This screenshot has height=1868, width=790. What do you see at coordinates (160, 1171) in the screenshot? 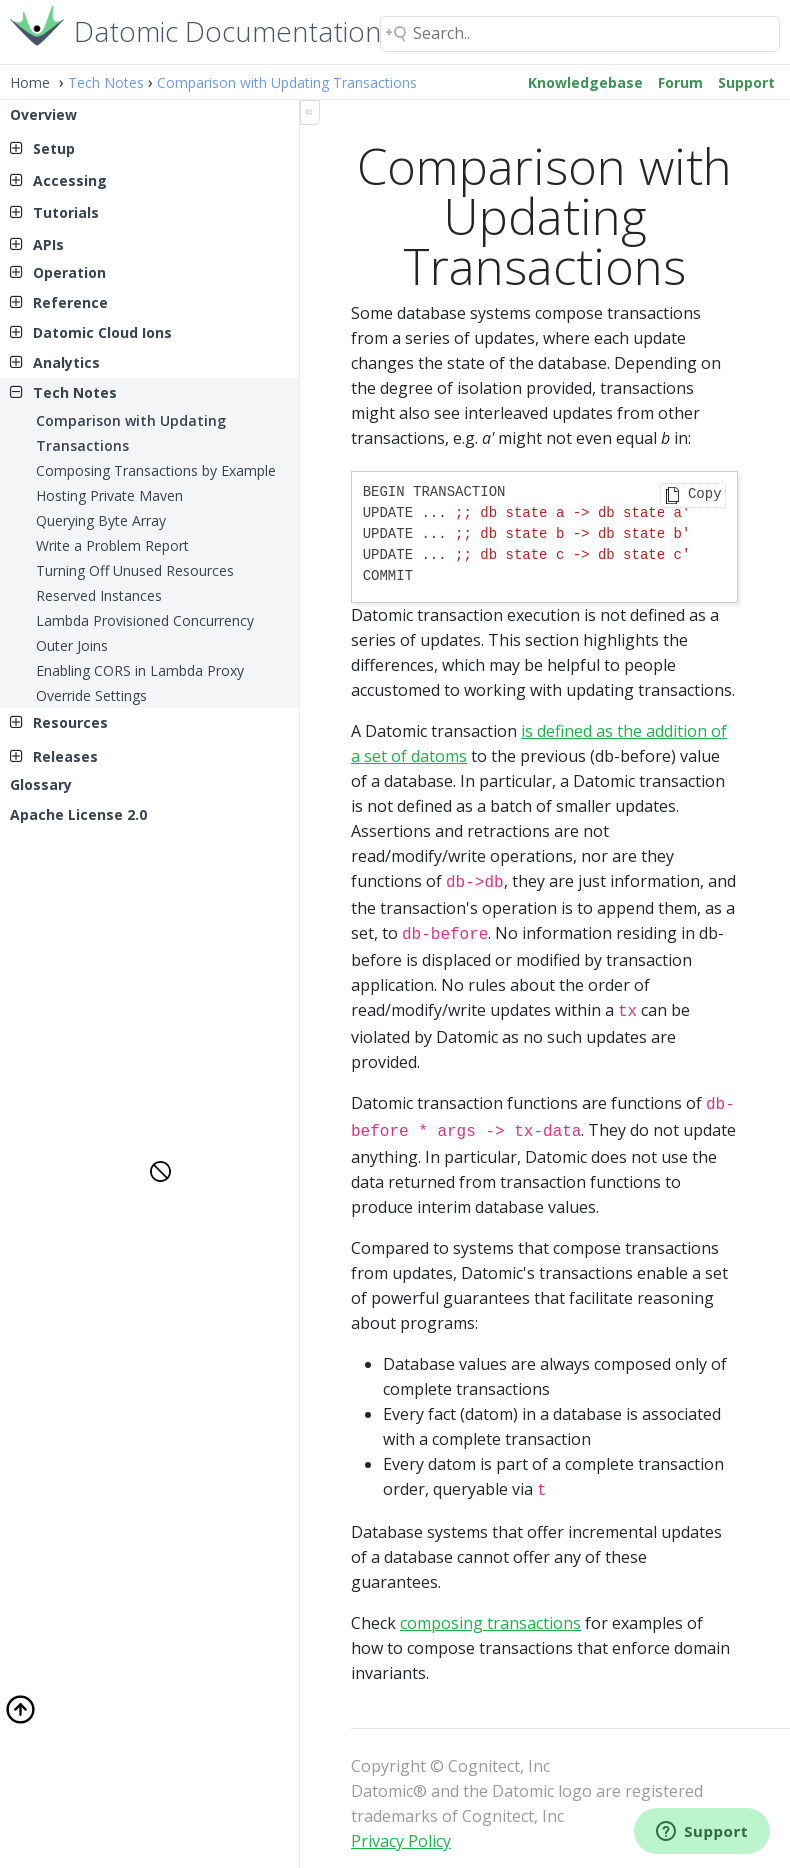
I see `indicates a blocked or prohibited action` at bounding box center [160, 1171].